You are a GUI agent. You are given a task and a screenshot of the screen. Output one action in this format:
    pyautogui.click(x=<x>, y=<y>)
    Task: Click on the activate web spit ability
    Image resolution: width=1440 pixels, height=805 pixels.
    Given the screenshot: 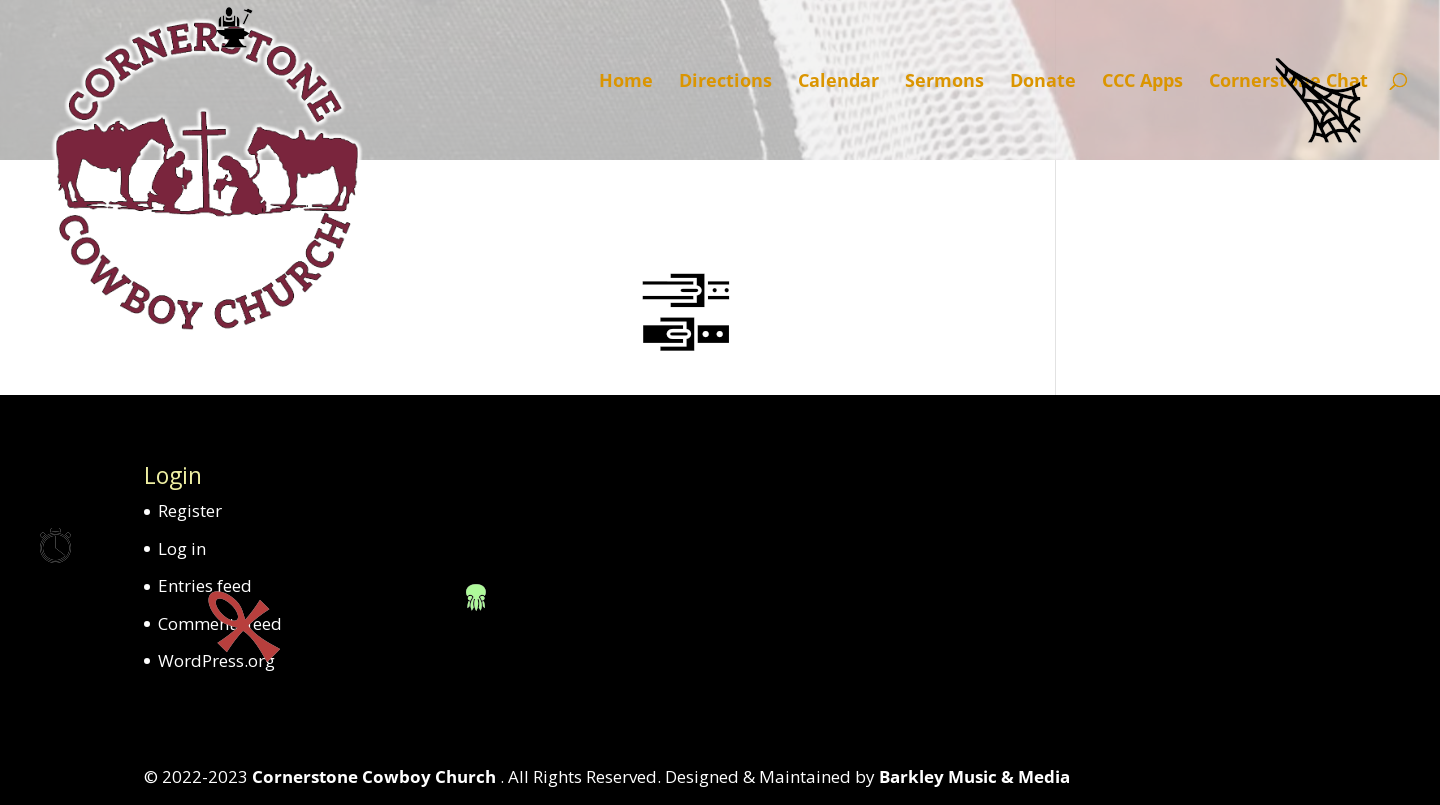 What is the action you would take?
    pyautogui.click(x=1317, y=100)
    